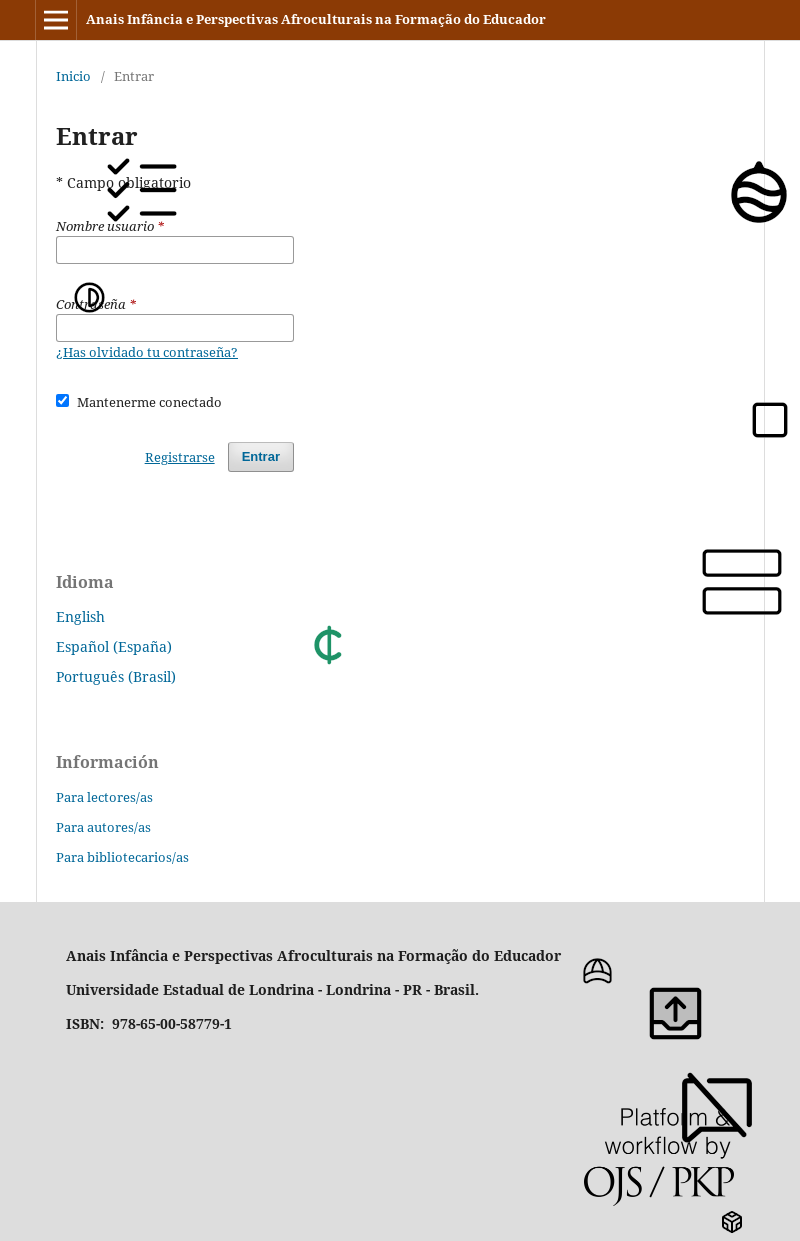  Describe the element at coordinates (759, 192) in the screenshot. I see `holiday or seasonal decoration indicator` at that location.